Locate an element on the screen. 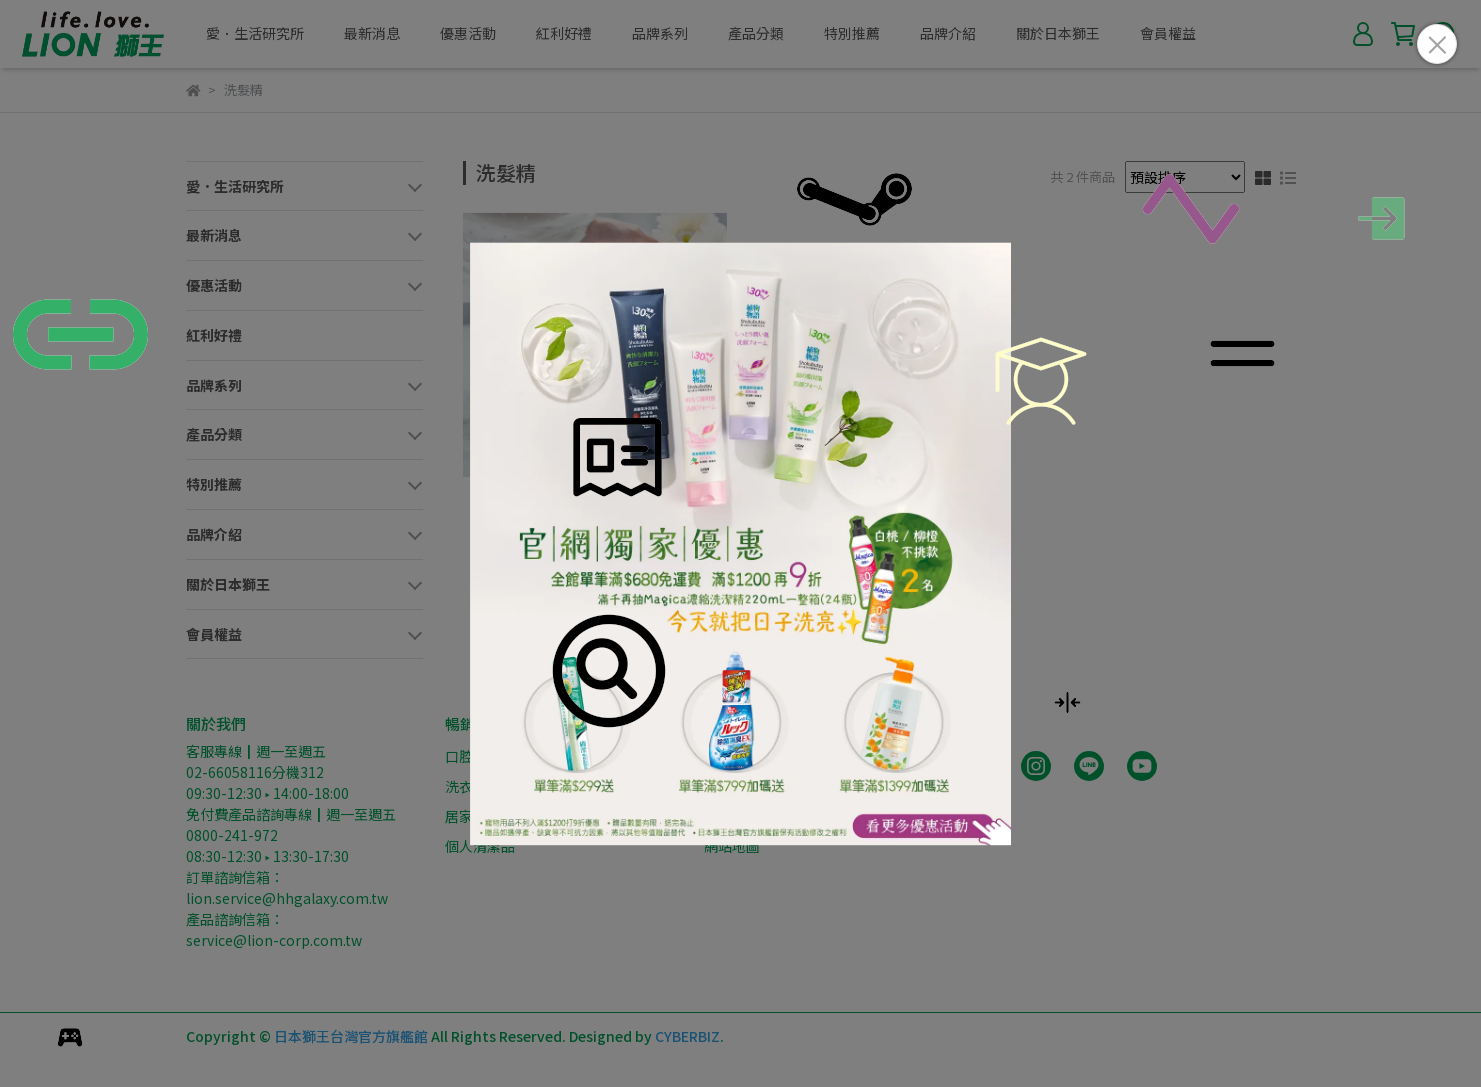 The height and width of the screenshot is (1087, 1481). open Steam gaming platform is located at coordinates (854, 199).